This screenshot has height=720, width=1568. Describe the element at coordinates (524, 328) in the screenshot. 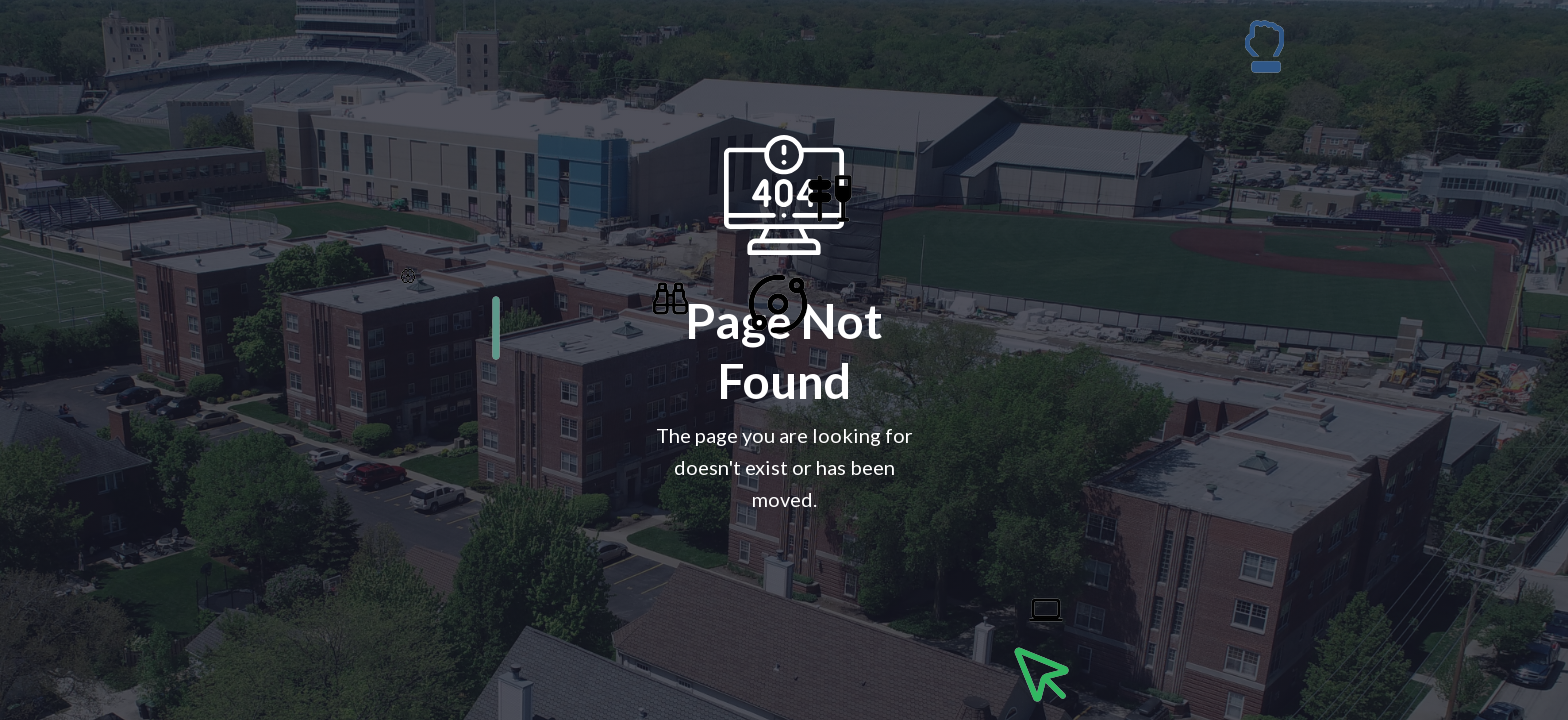

I see `indicates a count of one` at that location.